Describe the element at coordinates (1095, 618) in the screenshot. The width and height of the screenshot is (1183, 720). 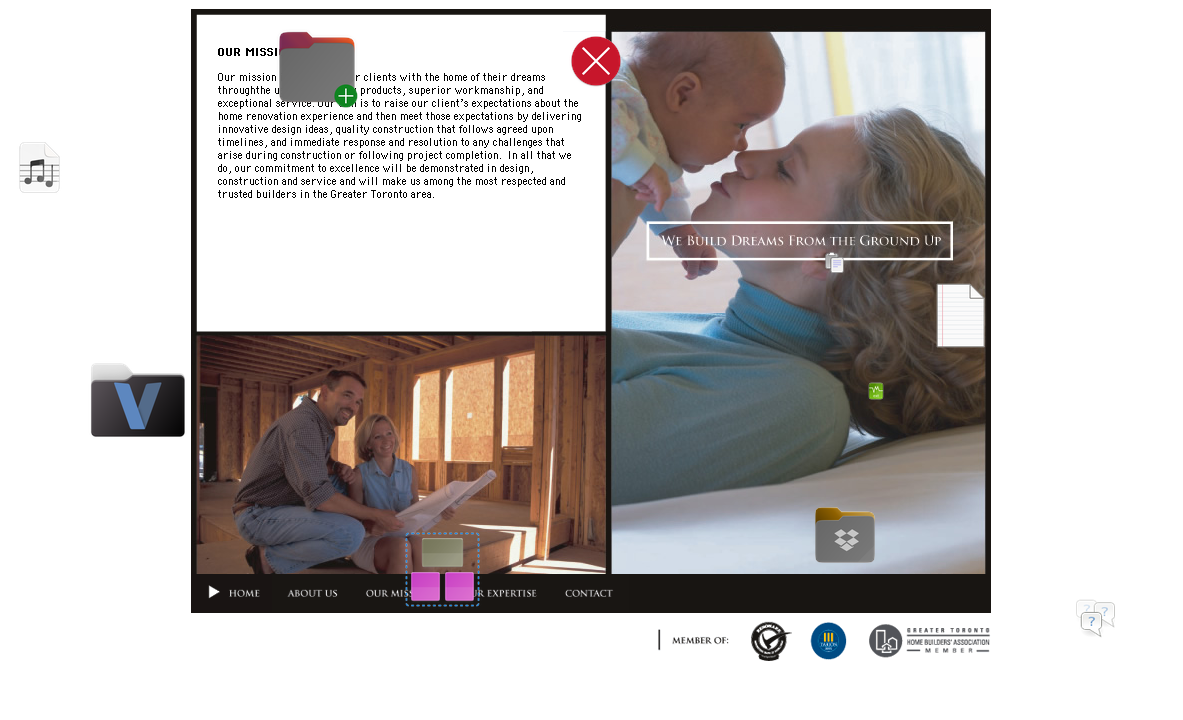
I see `access frequently asked questions` at that location.